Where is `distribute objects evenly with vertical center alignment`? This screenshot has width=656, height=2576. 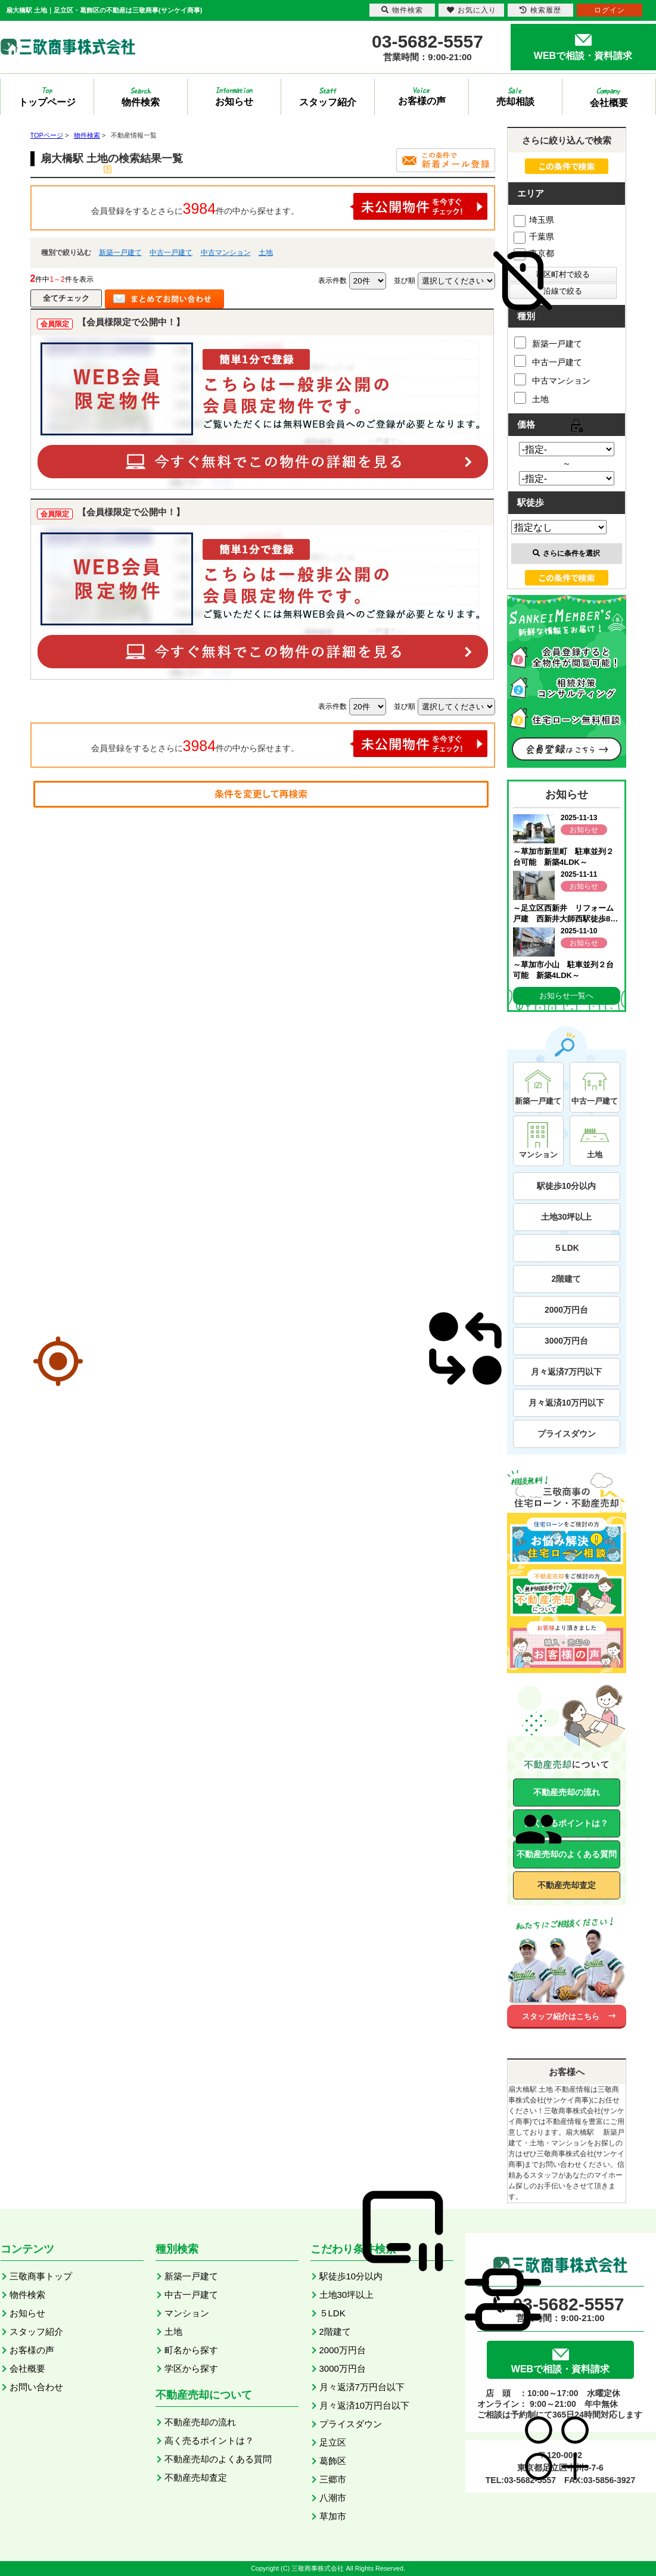
distribute objects evenly with vertical center alignment is located at coordinates (503, 2300).